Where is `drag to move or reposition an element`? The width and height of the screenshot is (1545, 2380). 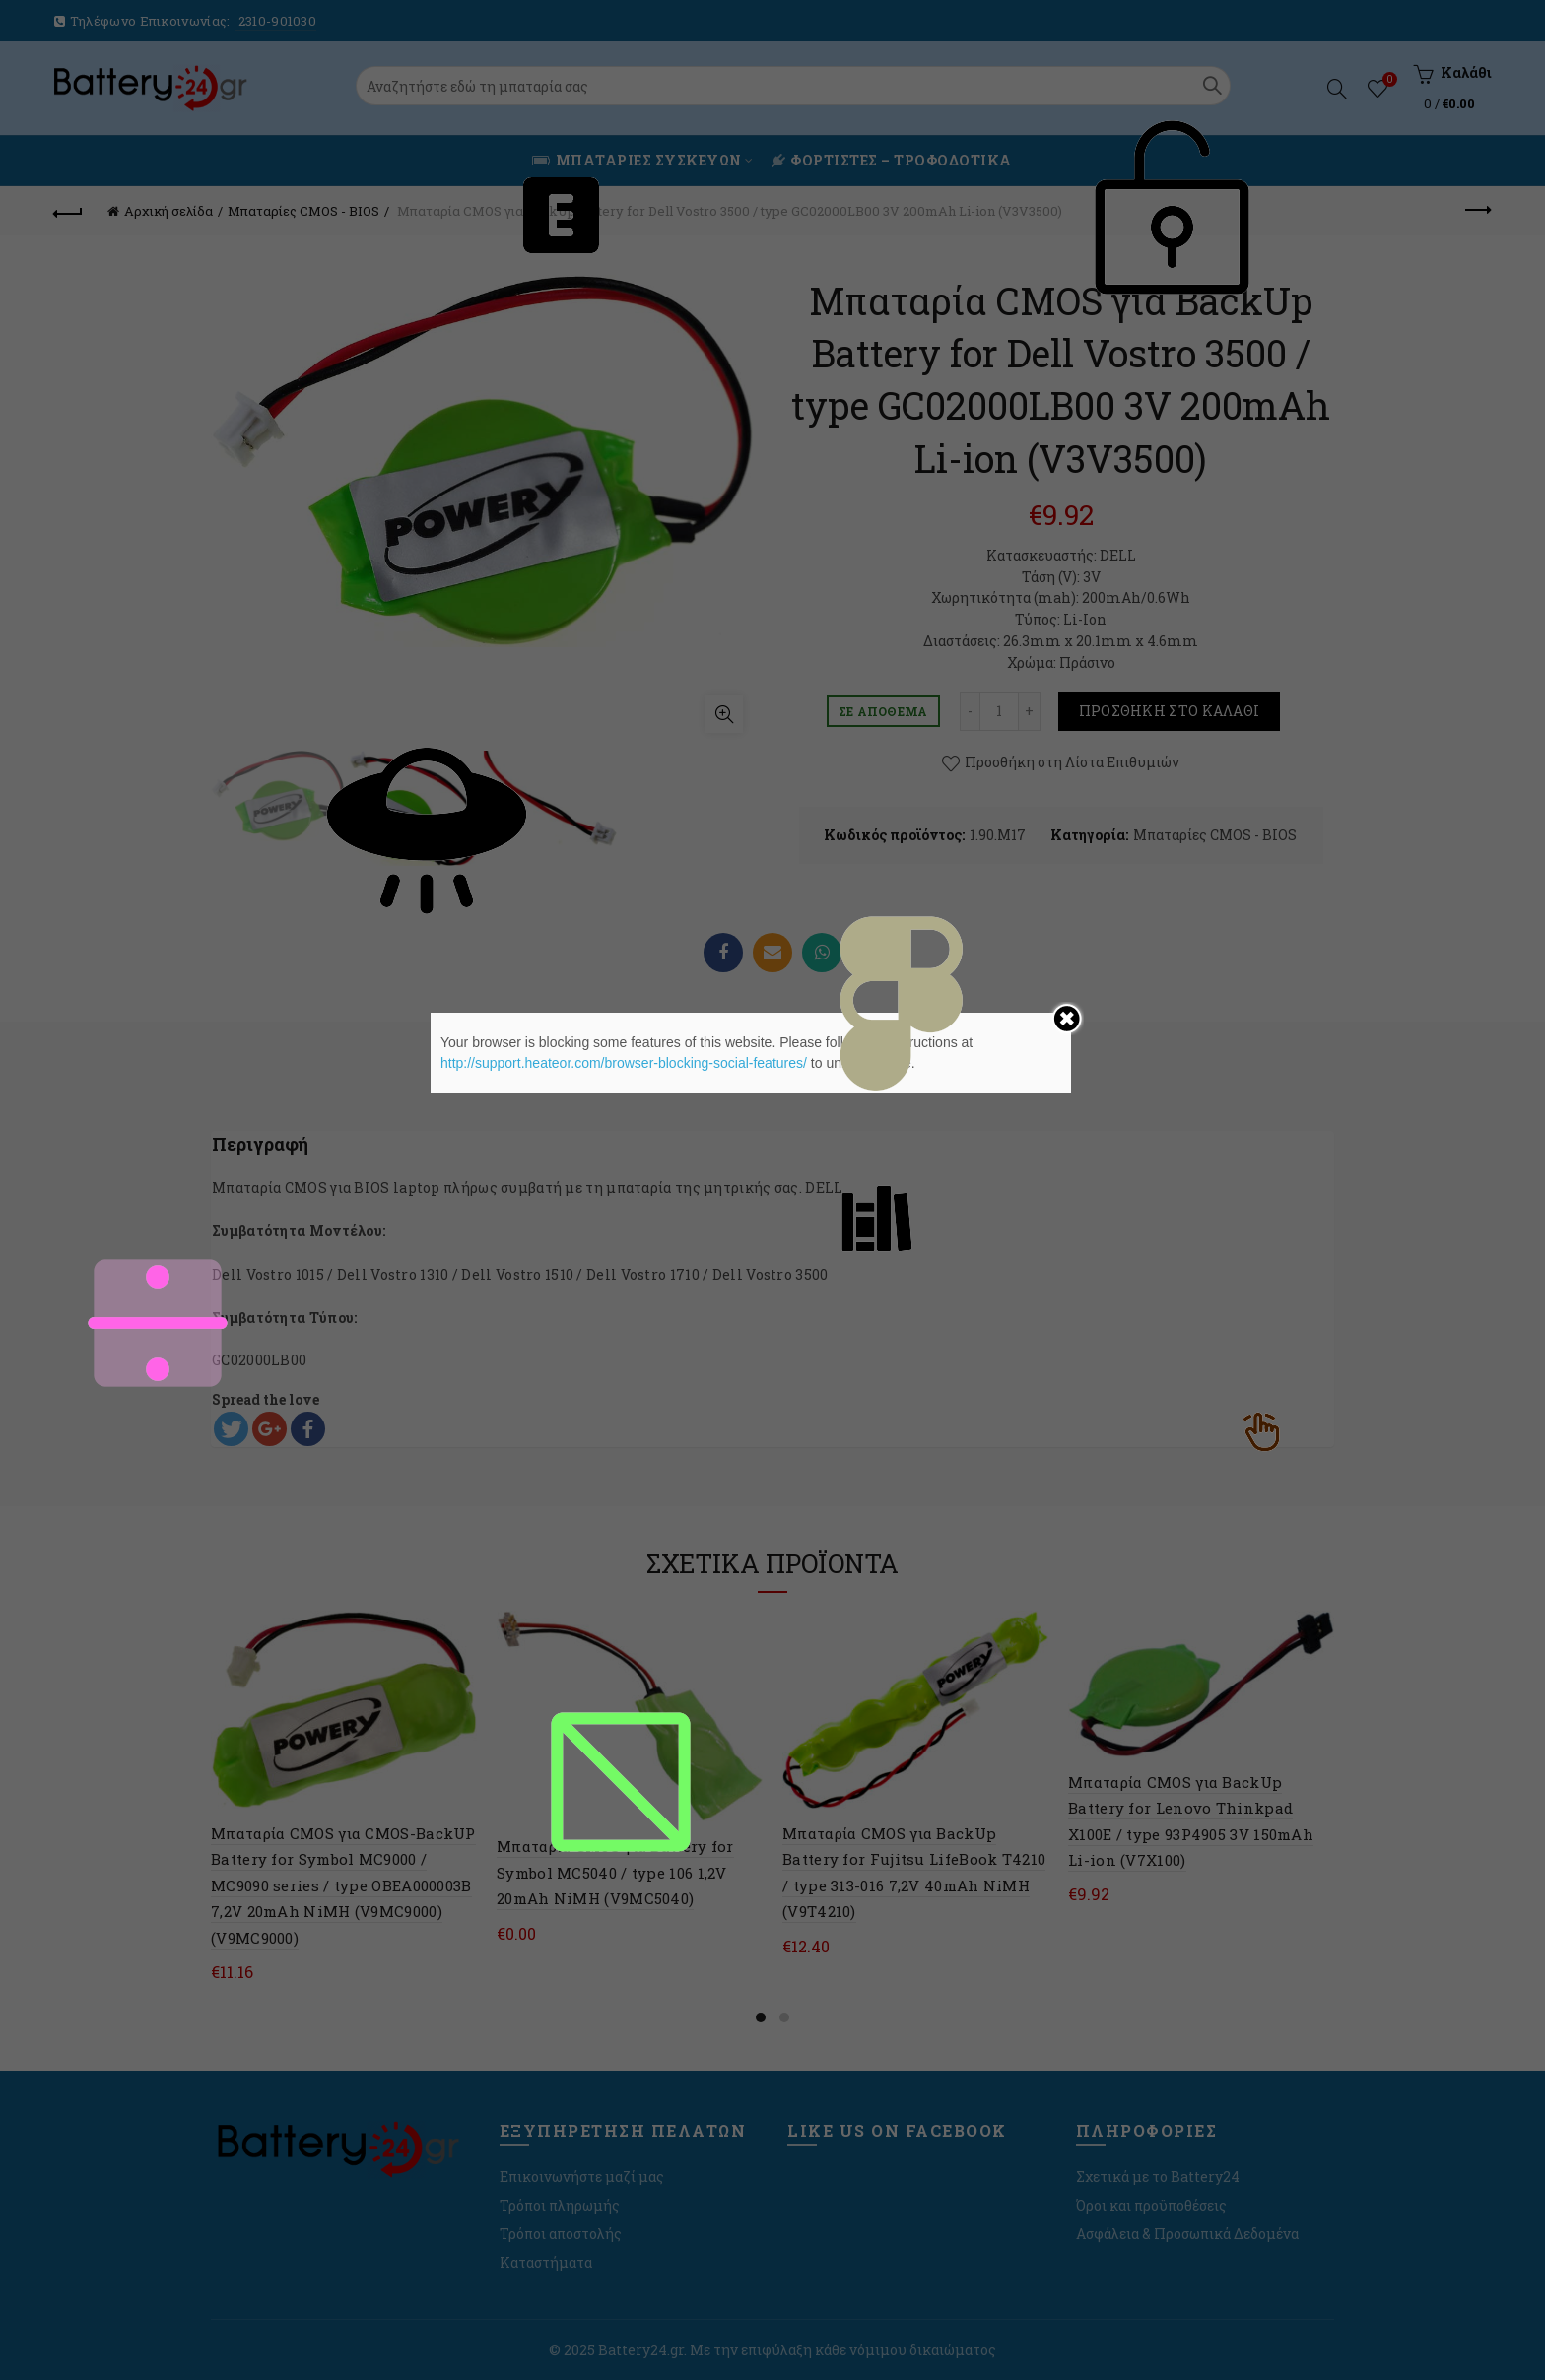 drag to move or reposition an element is located at coordinates (1262, 1430).